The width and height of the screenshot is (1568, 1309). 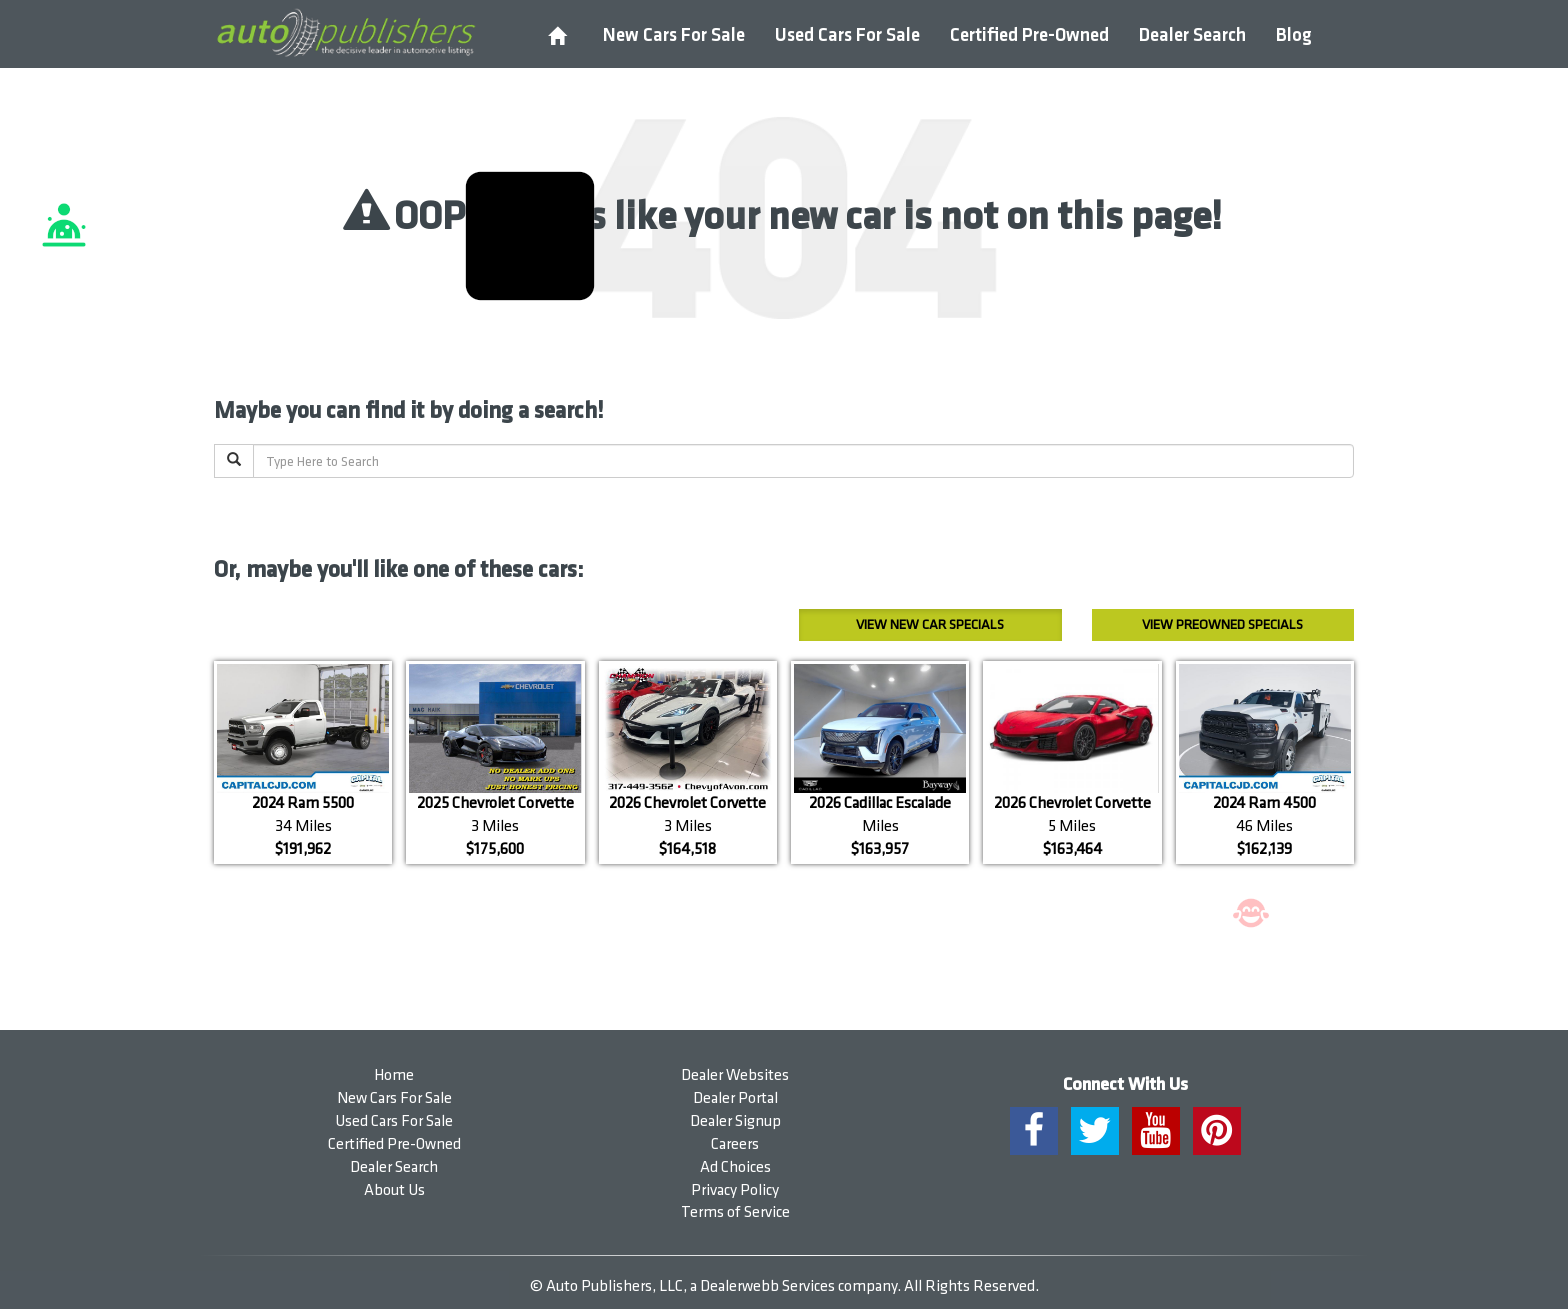 I want to click on react with laughing emoji, so click(x=1251, y=913).